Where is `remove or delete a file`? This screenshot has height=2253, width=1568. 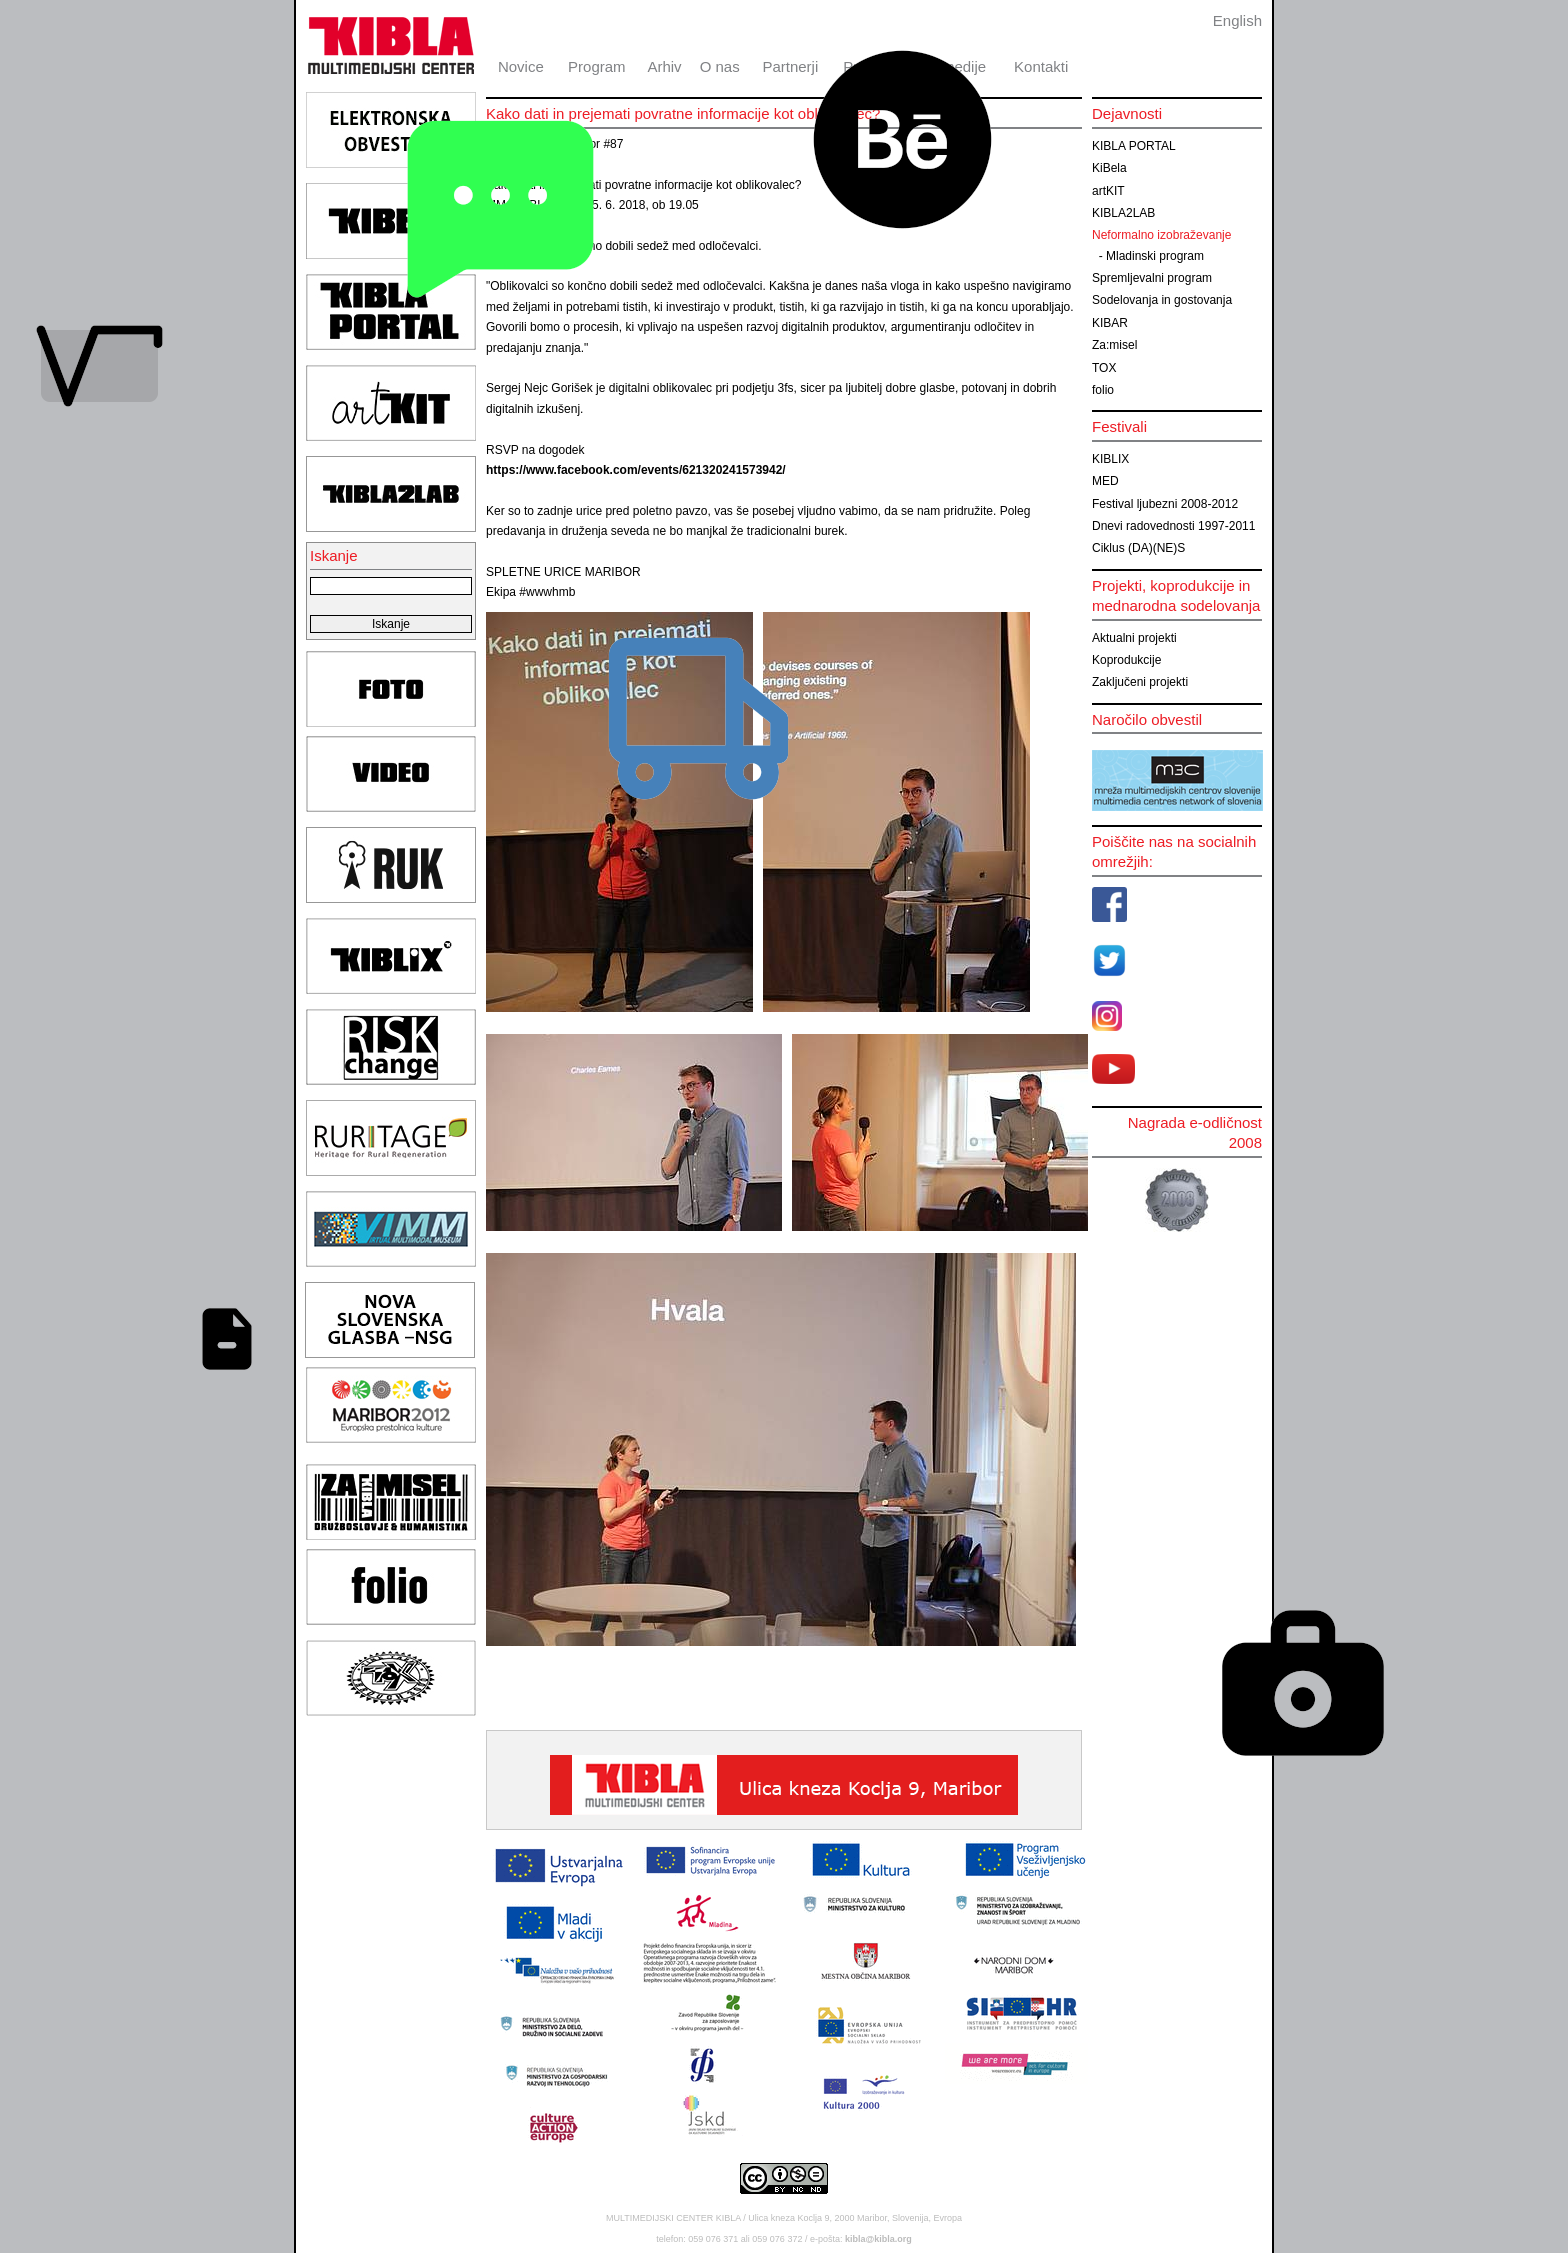 remove or delete a file is located at coordinates (227, 1339).